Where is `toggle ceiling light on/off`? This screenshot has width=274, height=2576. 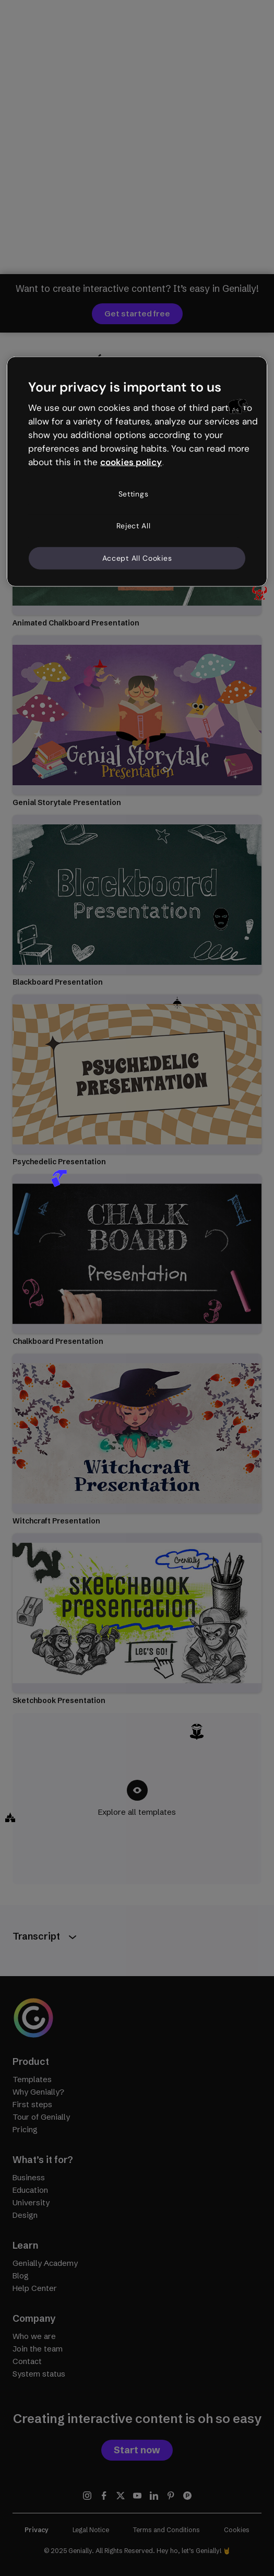 toggle ceiling light on/off is located at coordinates (177, 1002).